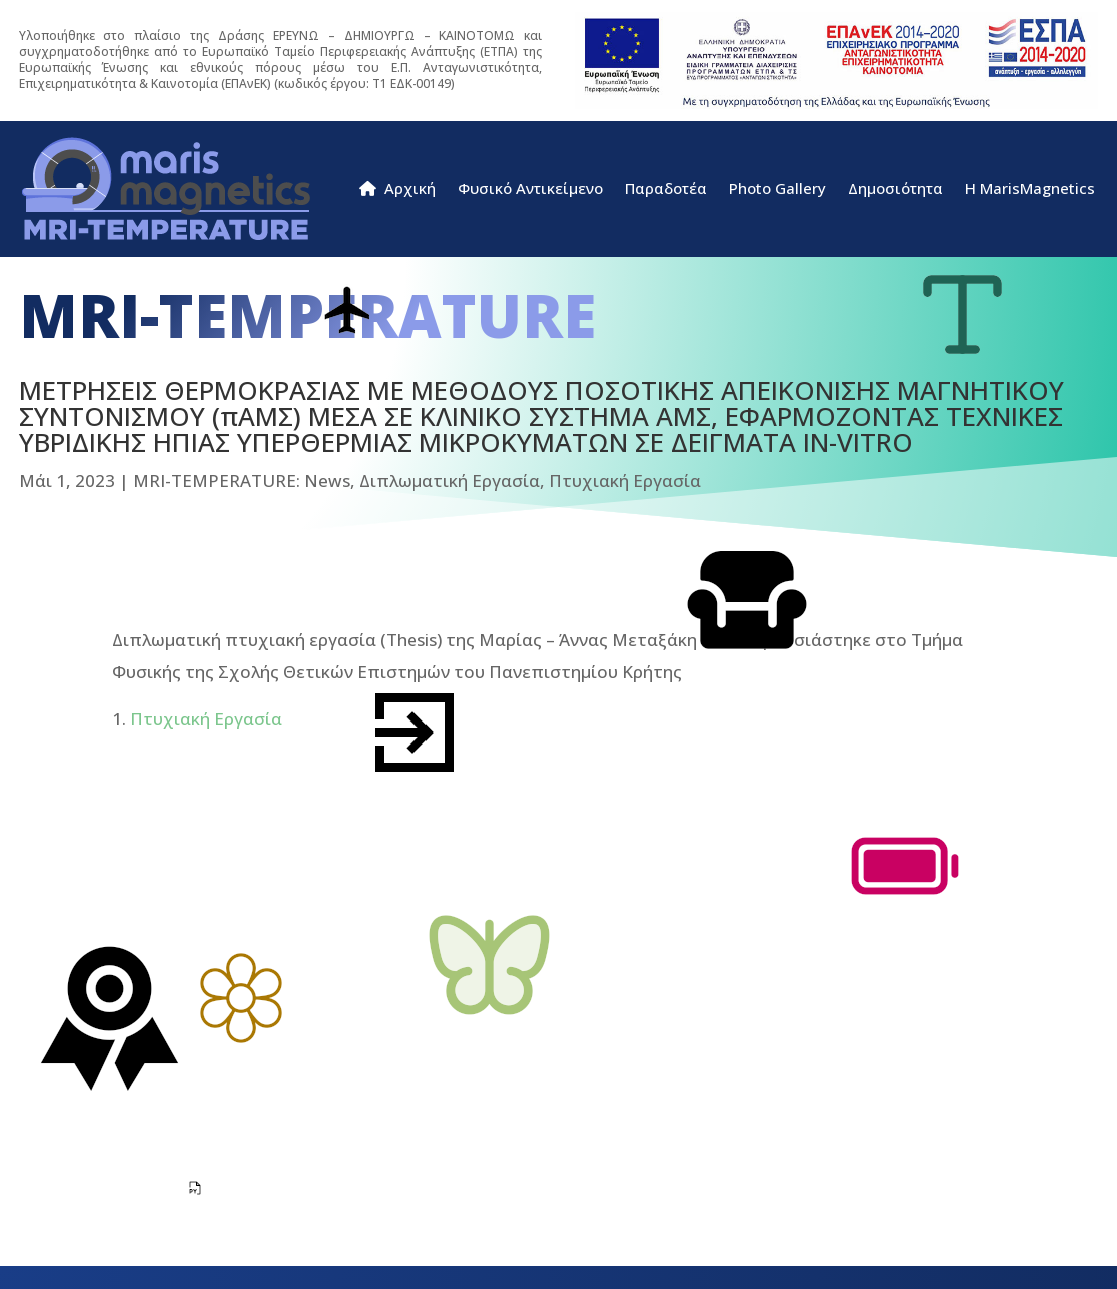 Image resolution: width=1117 pixels, height=1289 pixels. What do you see at coordinates (414, 732) in the screenshot?
I see `log out of the current account` at bounding box center [414, 732].